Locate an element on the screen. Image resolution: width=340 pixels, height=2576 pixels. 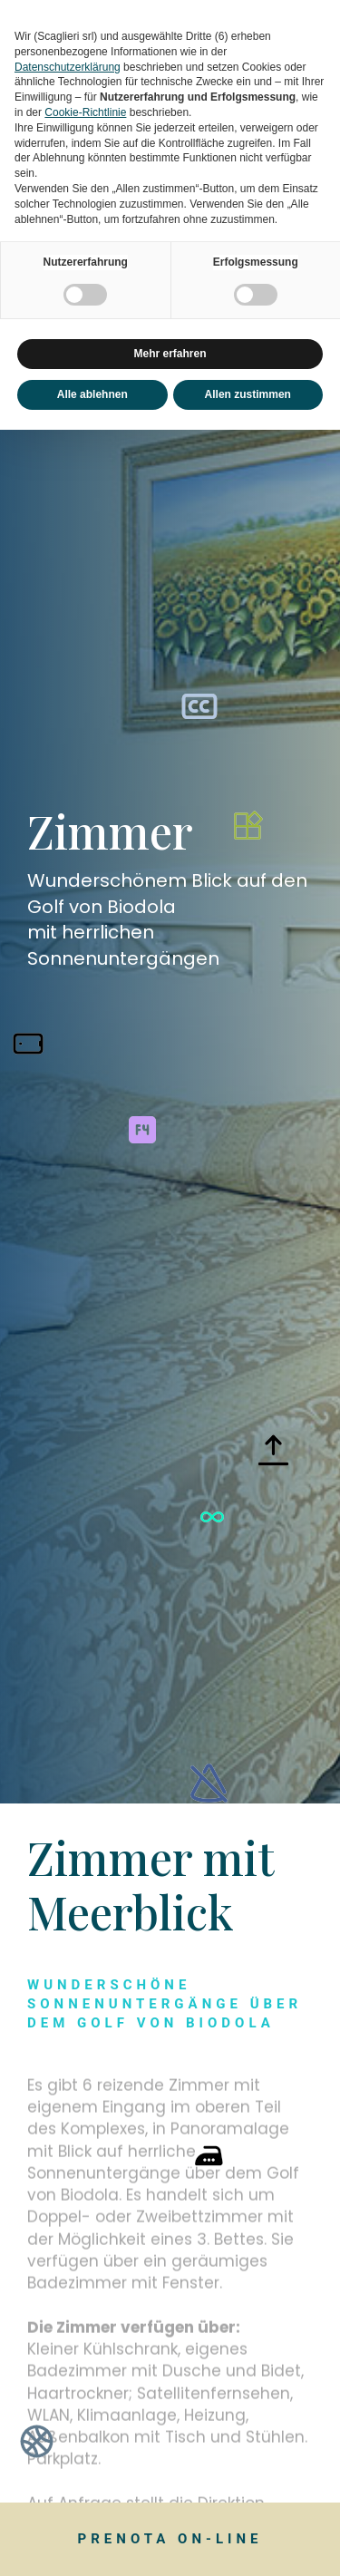
access basketball or sports-related content is located at coordinates (36, 2441).